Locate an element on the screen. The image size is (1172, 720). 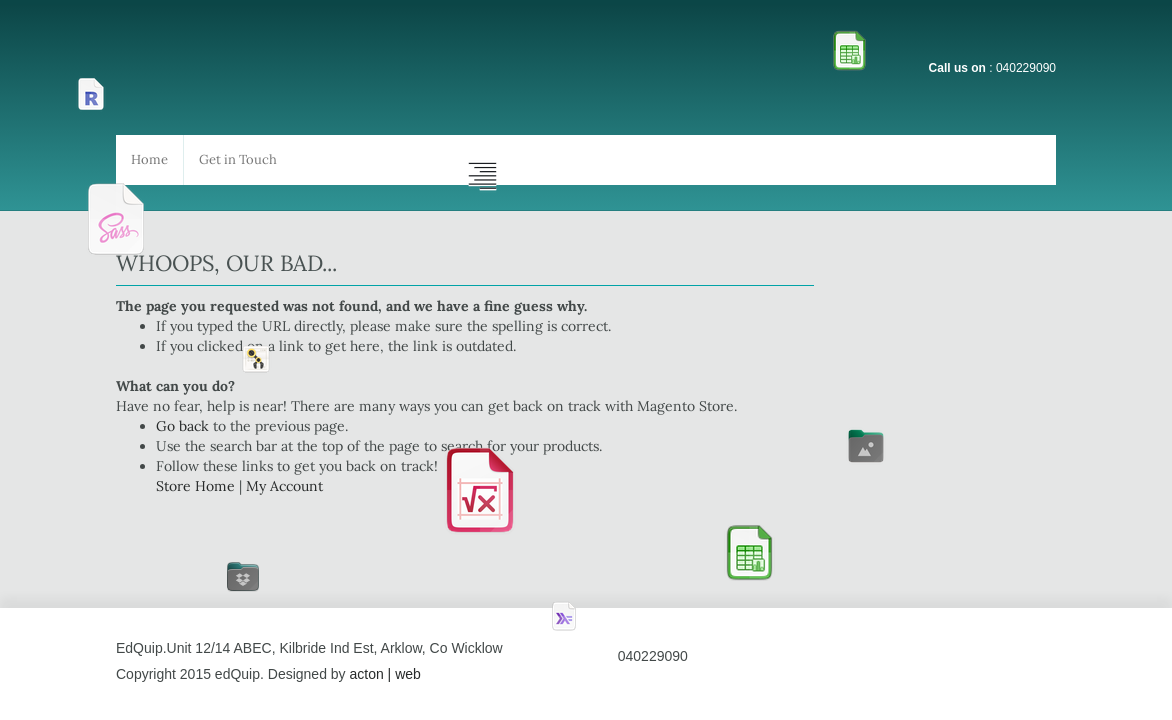
libreoffice calc spreadsheet template file is located at coordinates (849, 50).